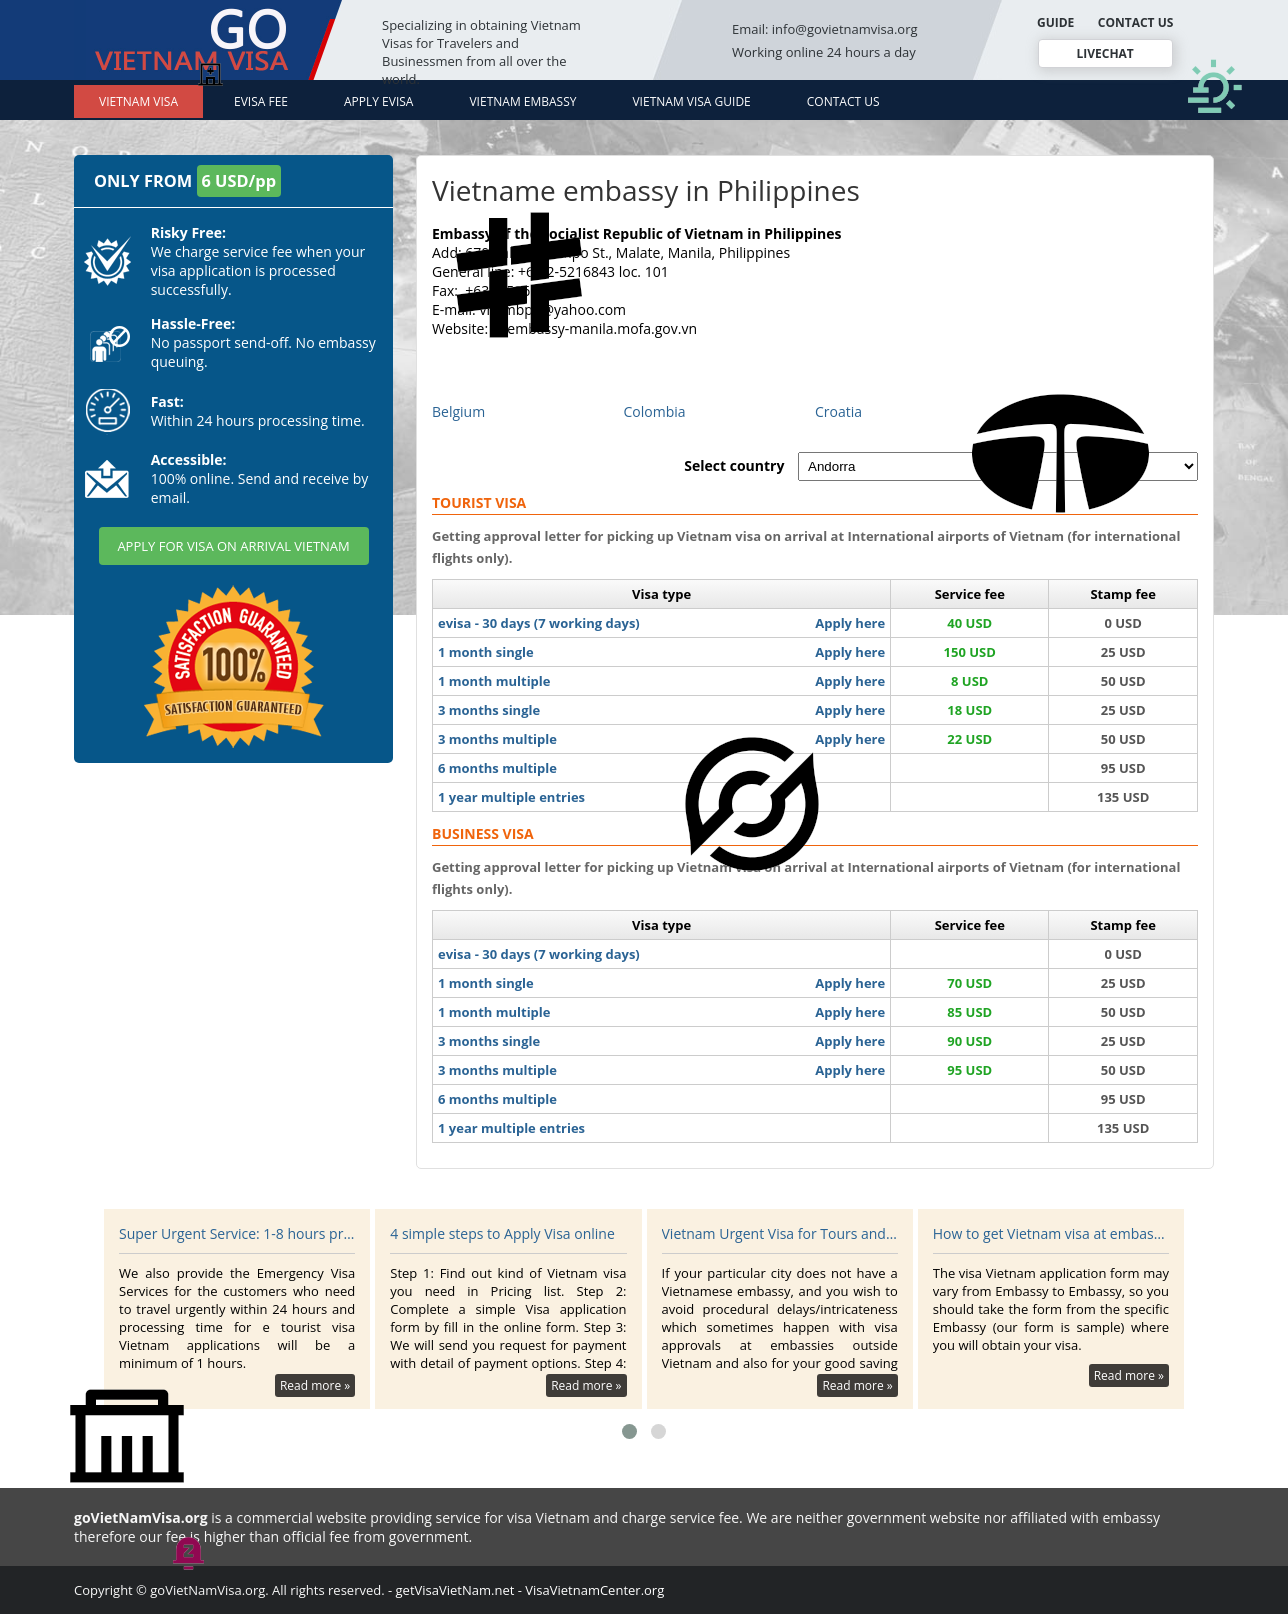  What do you see at coordinates (1060, 453) in the screenshot?
I see `tata group company logo` at bounding box center [1060, 453].